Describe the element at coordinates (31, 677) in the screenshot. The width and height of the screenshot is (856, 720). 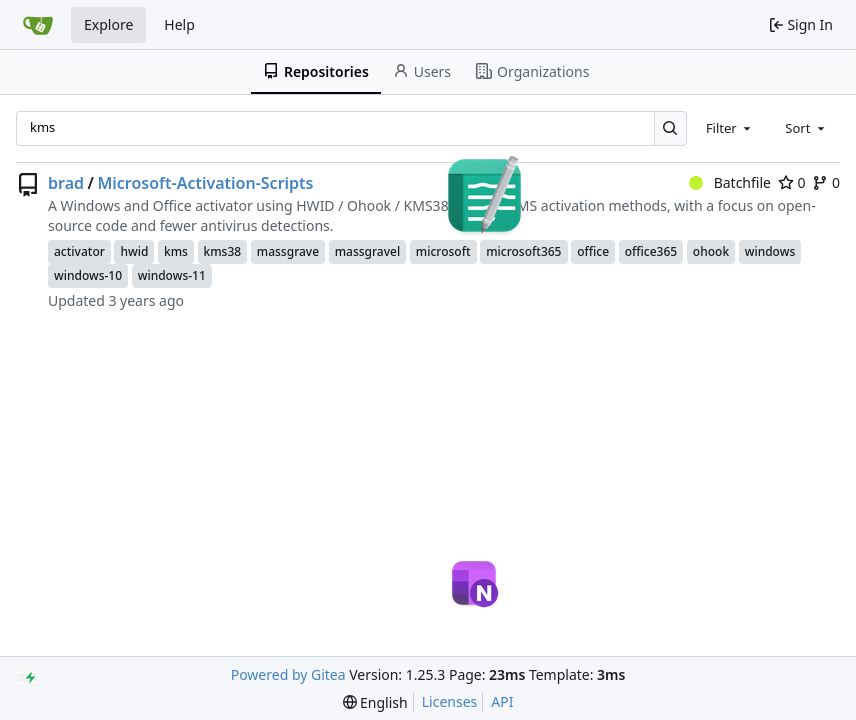
I see `indicates battery is charging at 80% capacity` at that location.